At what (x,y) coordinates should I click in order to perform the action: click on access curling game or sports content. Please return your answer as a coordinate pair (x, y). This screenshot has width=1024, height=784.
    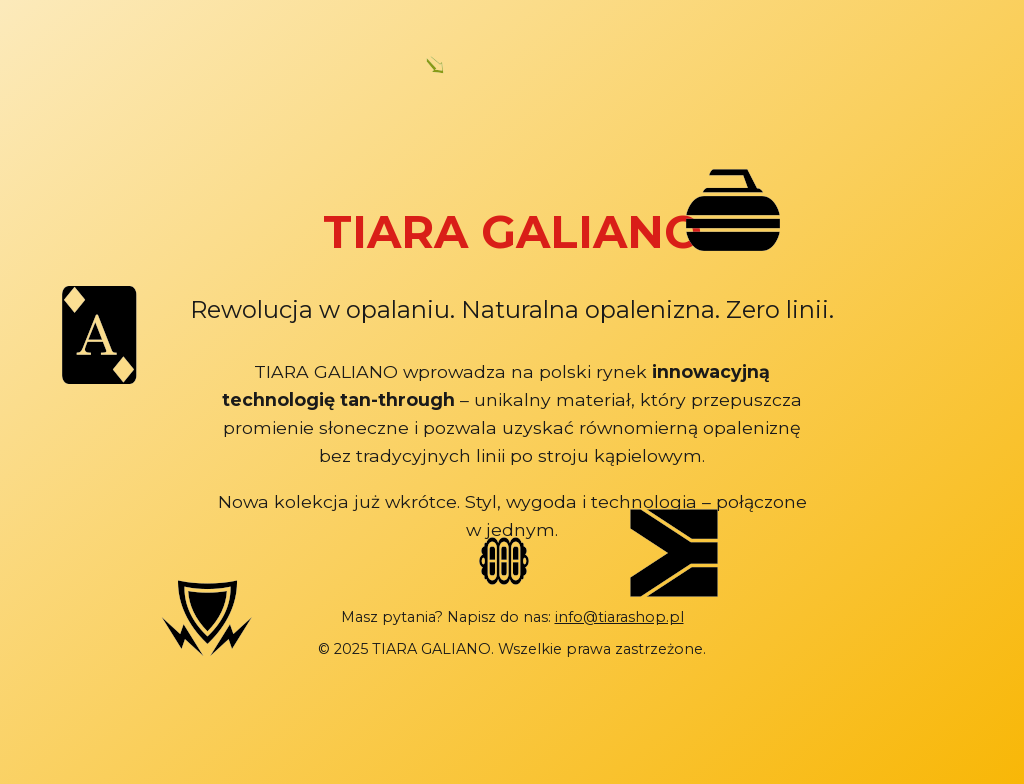
    Looking at the image, I should click on (733, 204).